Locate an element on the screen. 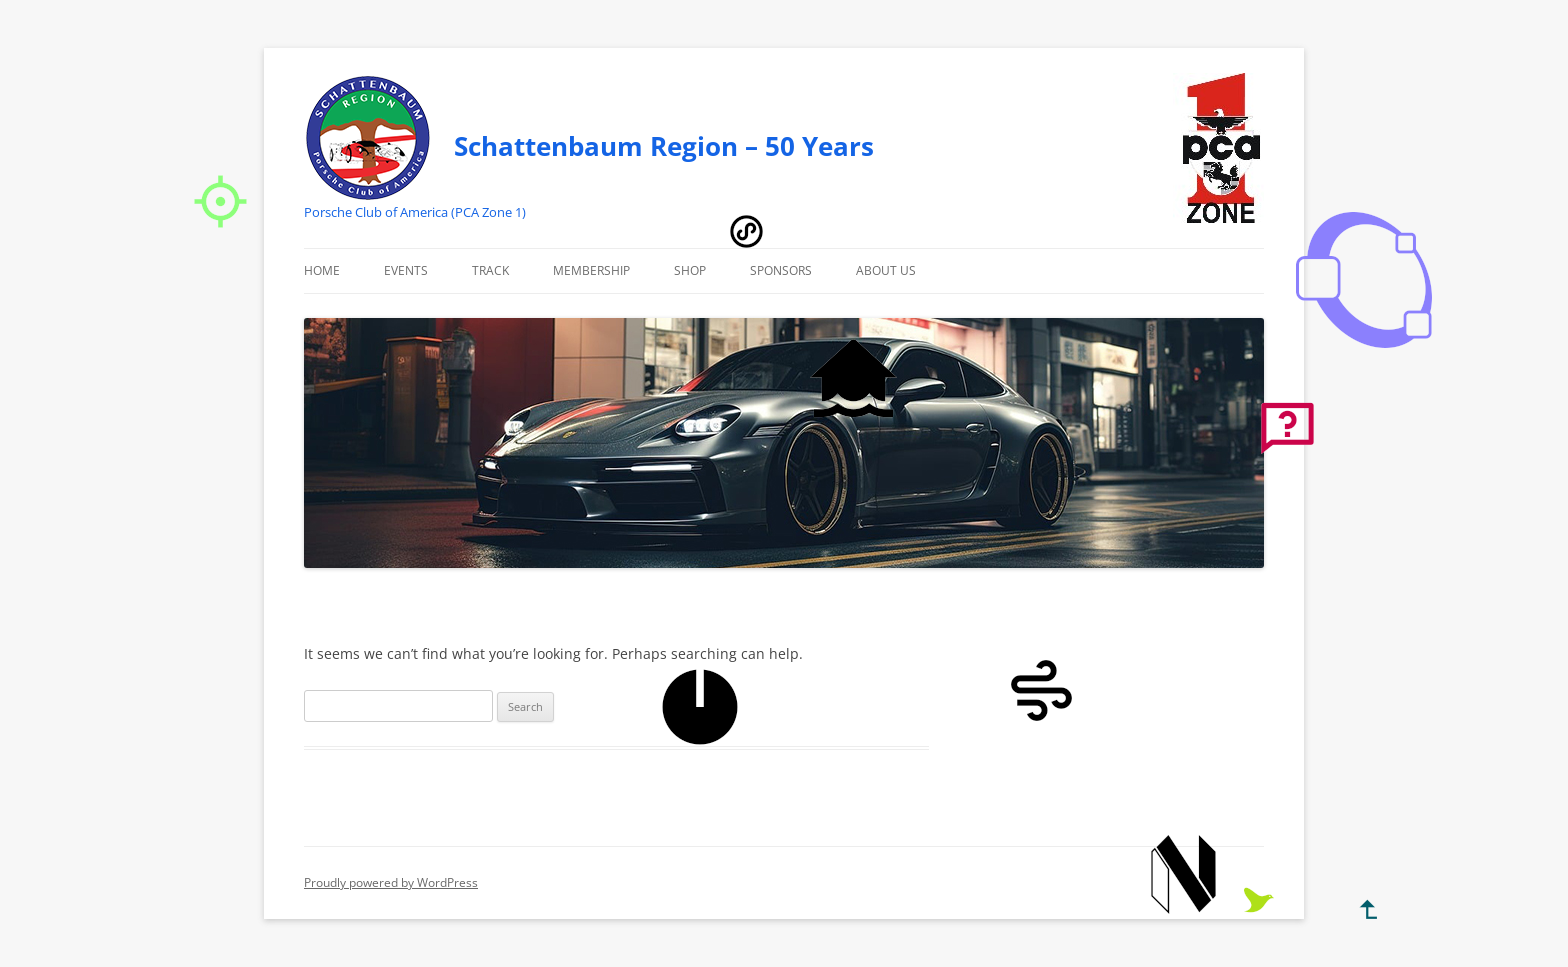  focus on a specific area or element is located at coordinates (220, 201).